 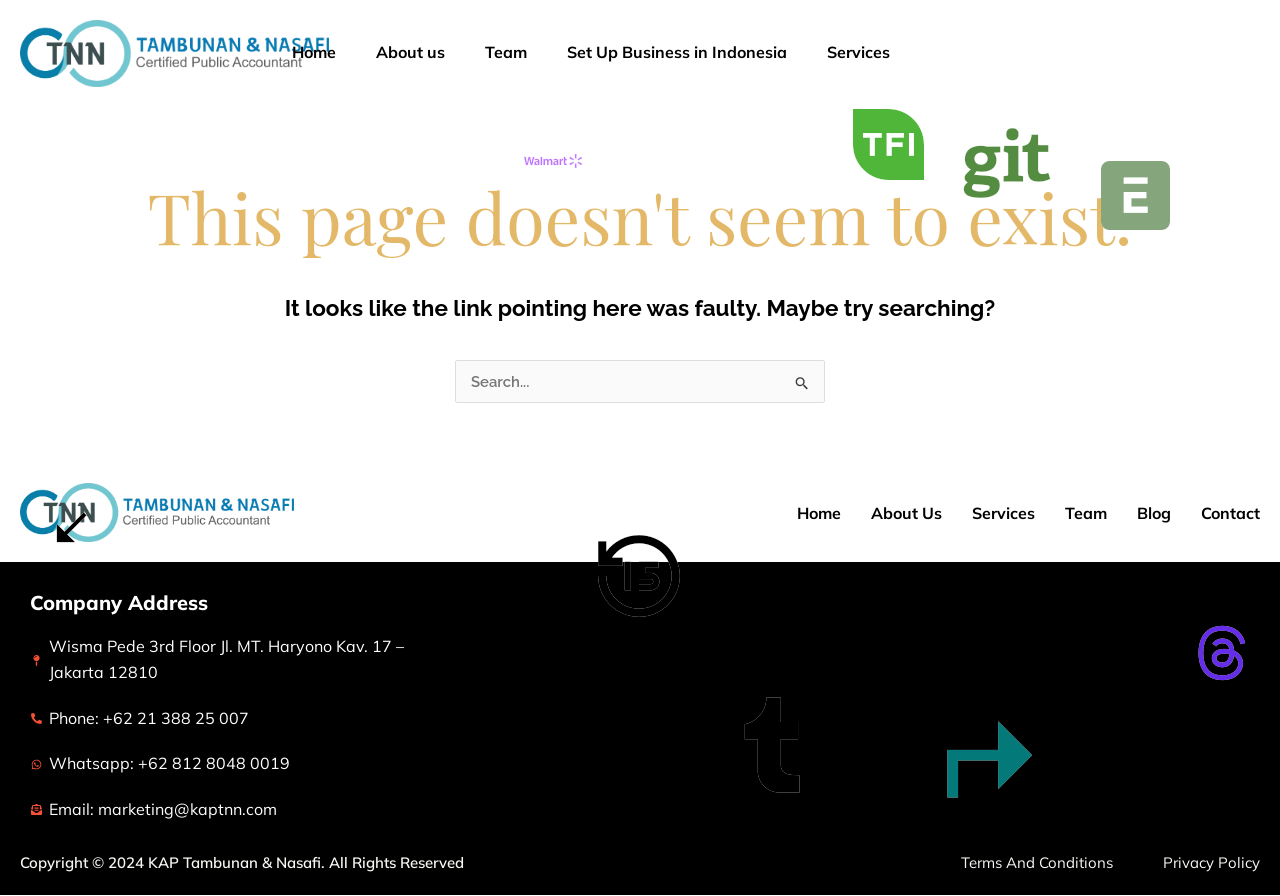 What do you see at coordinates (1222, 653) in the screenshot?
I see `open the Threads app` at bounding box center [1222, 653].